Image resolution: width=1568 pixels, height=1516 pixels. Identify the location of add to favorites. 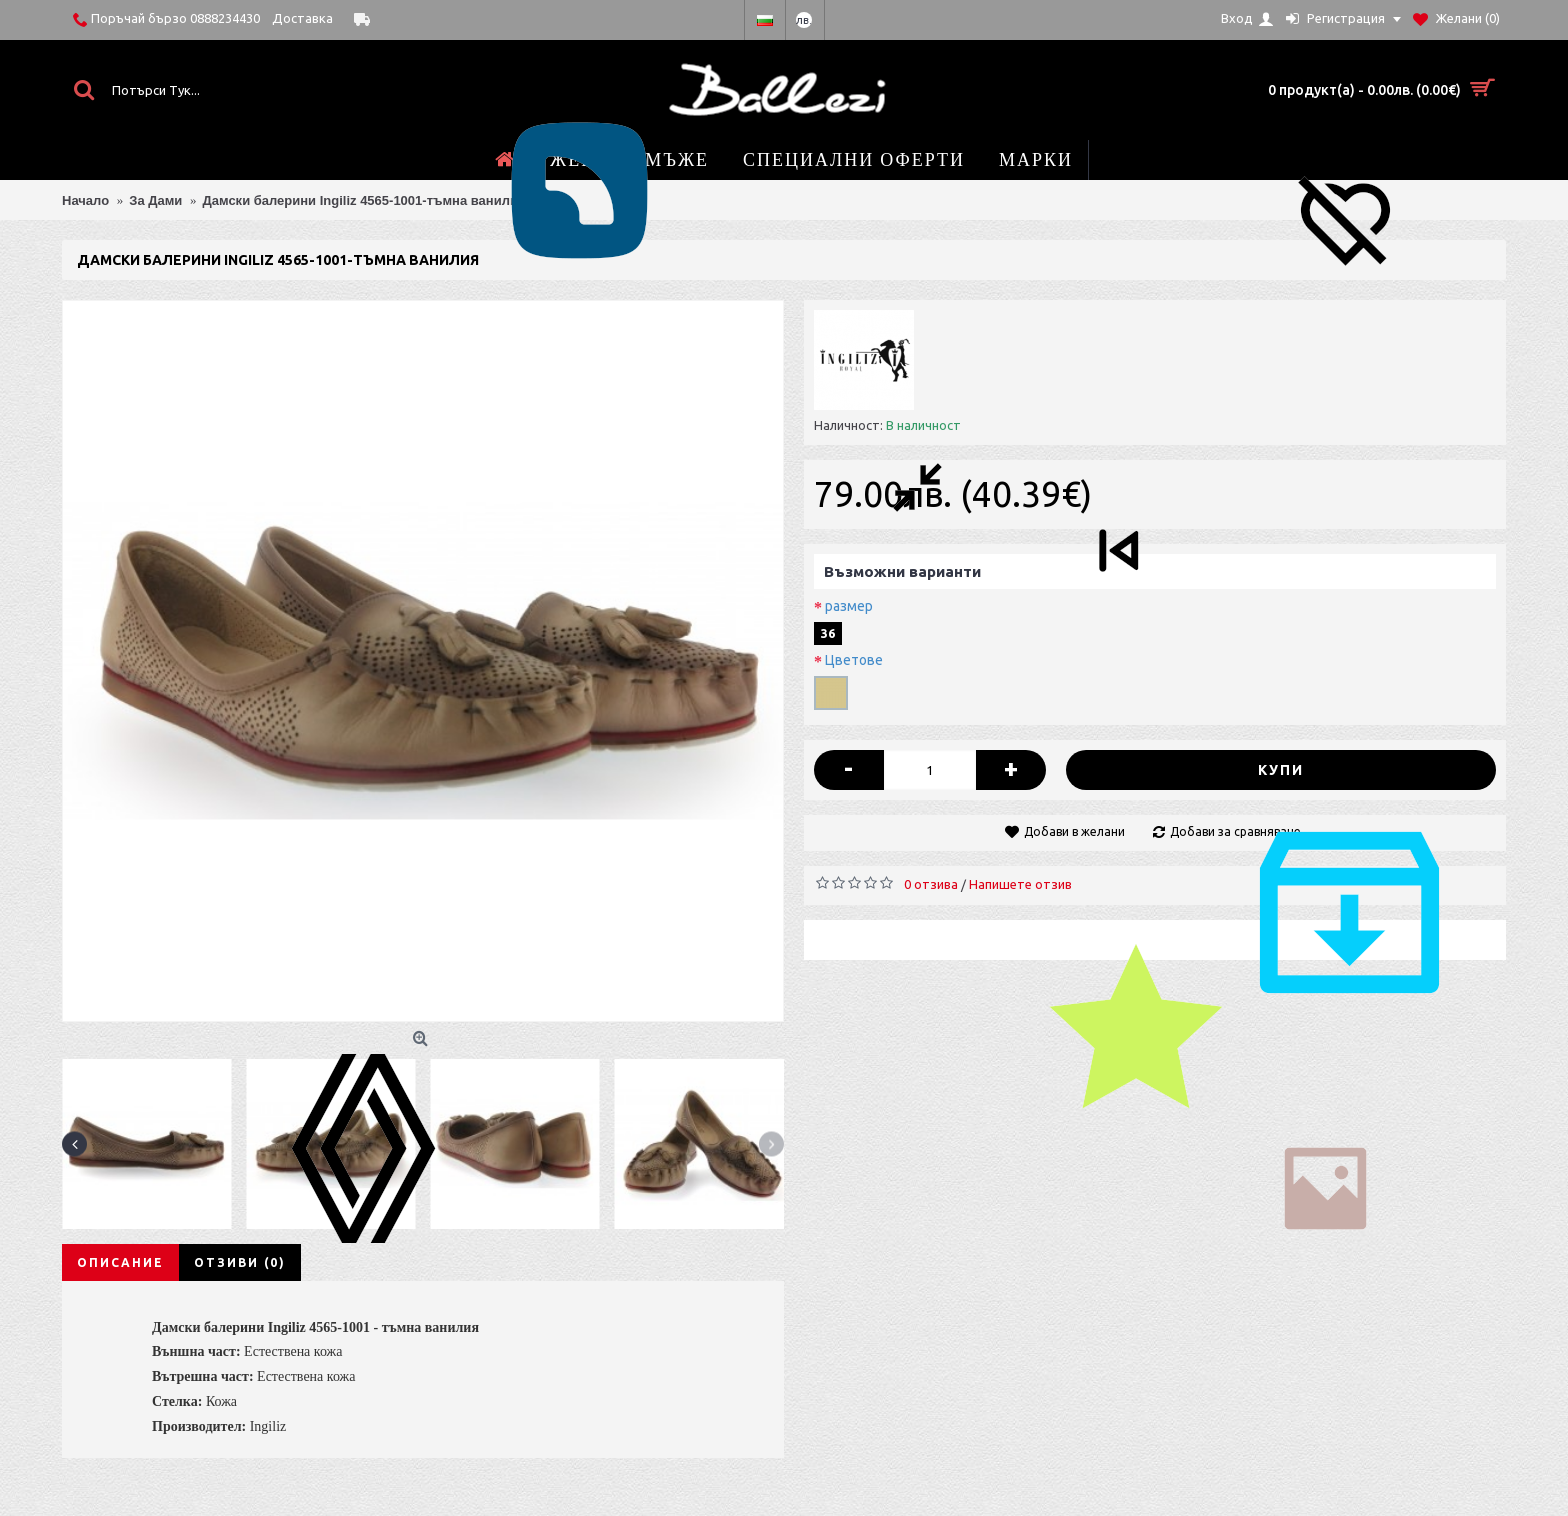
(1136, 1031).